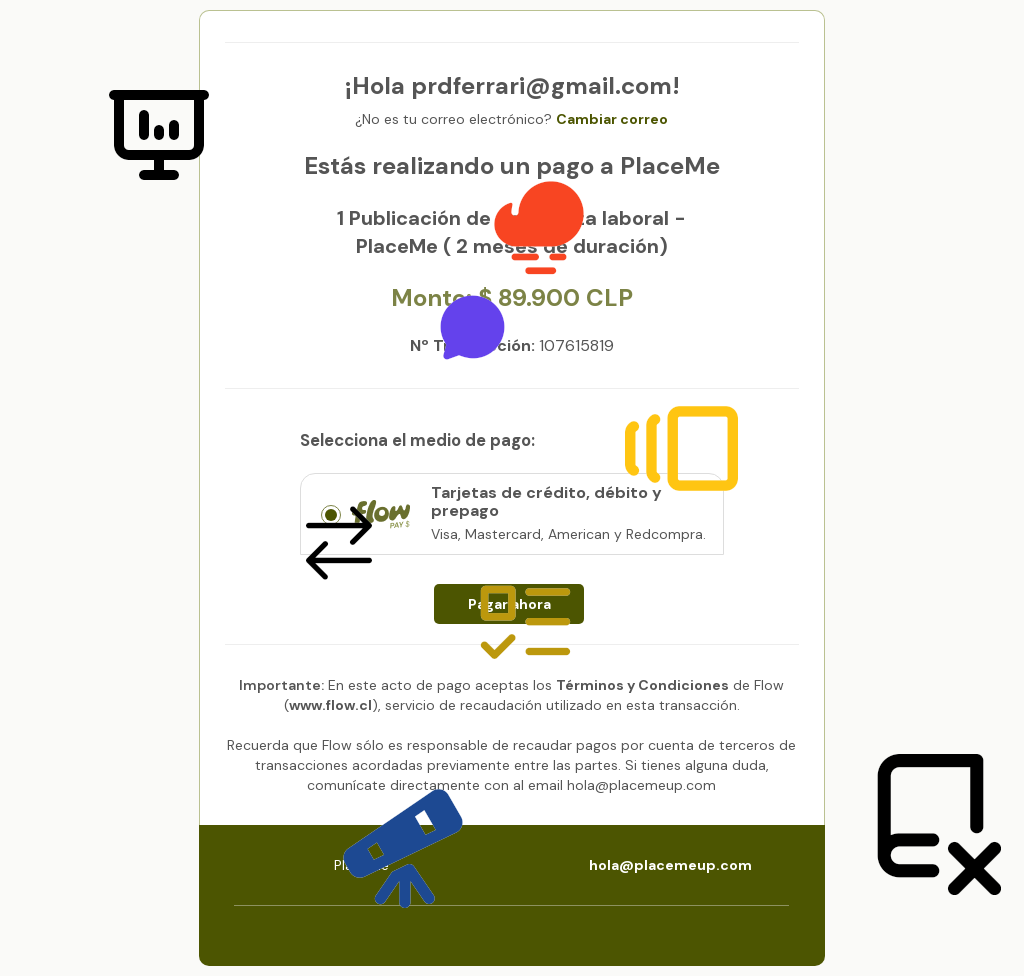 Image resolution: width=1024 pixels, height=976 pixels. I want to click on view version history, so click(681, 448).